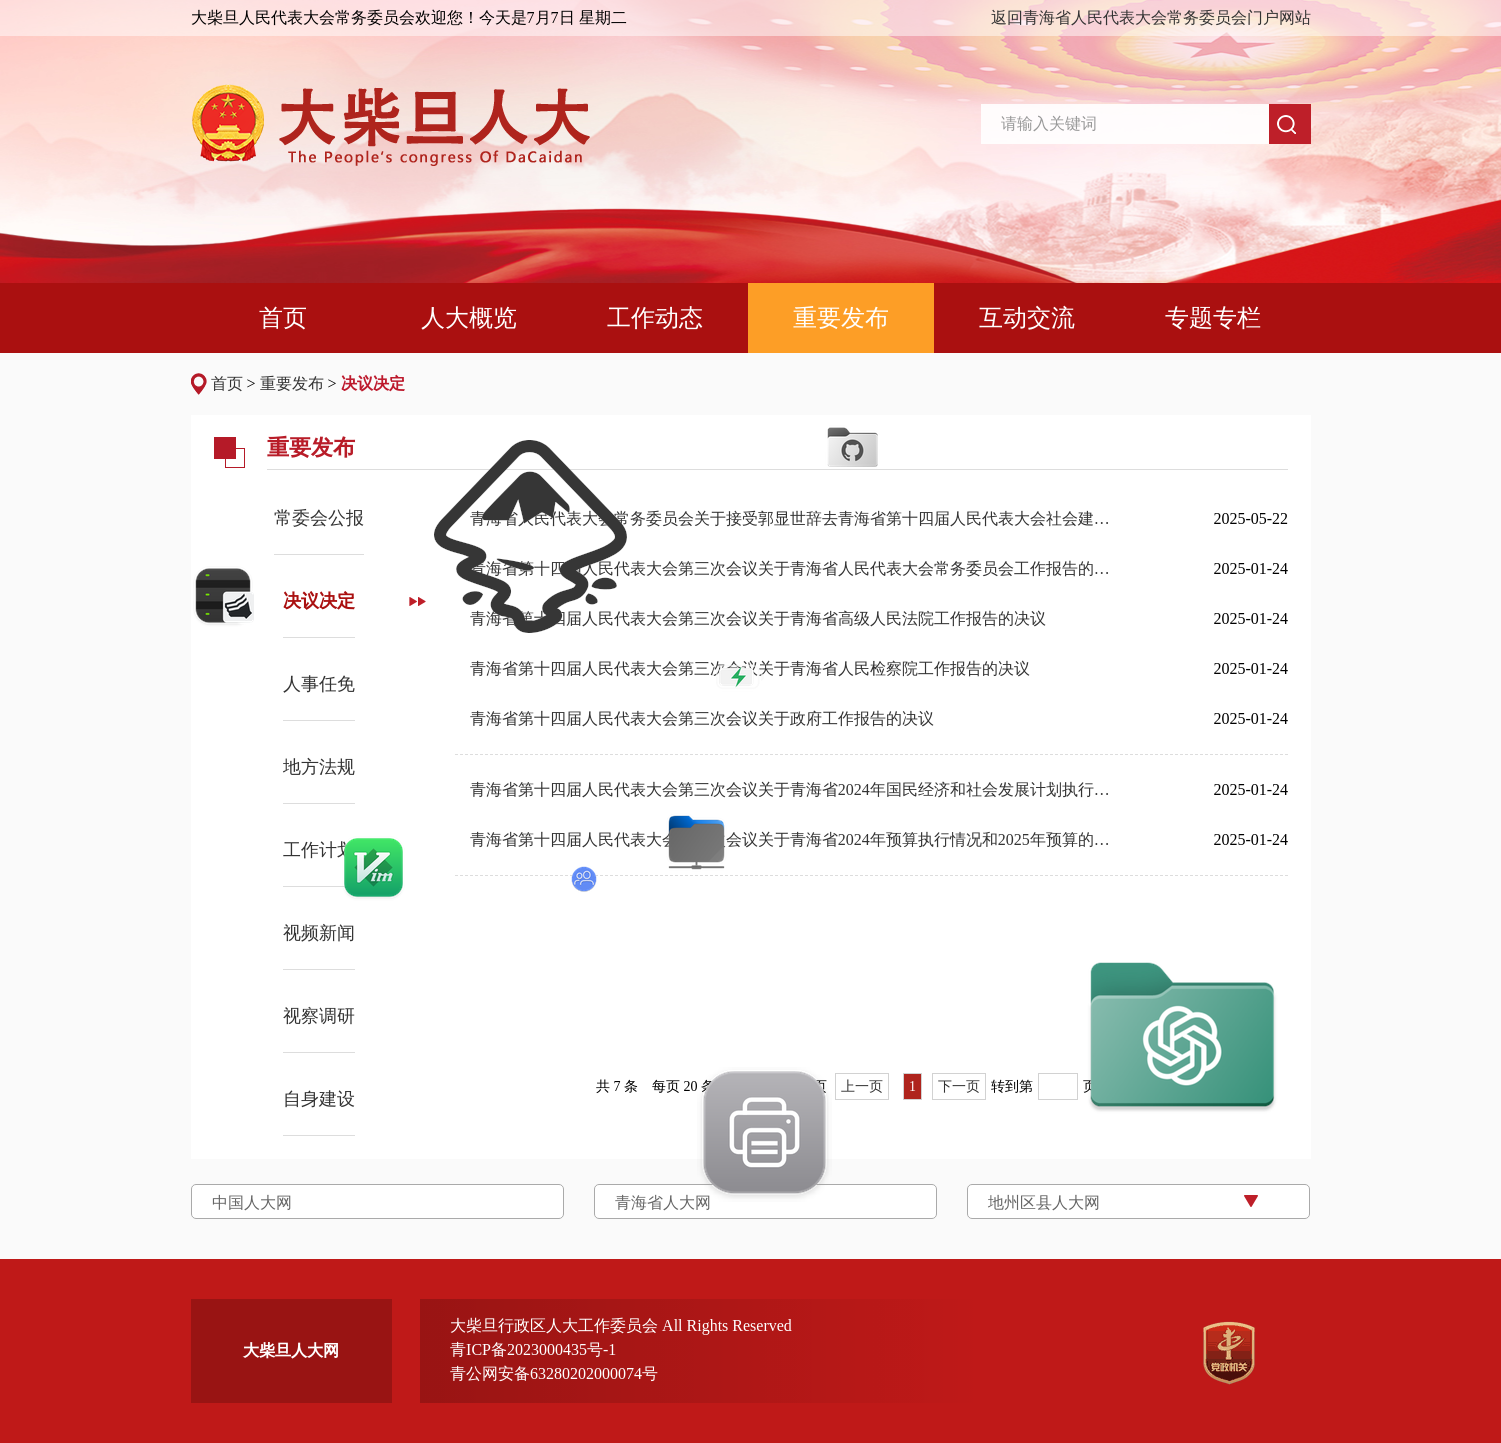  Describe the element at coordinates (740, 677) in the screenshot. I see `indicates battery is charging at 90%` at that location.